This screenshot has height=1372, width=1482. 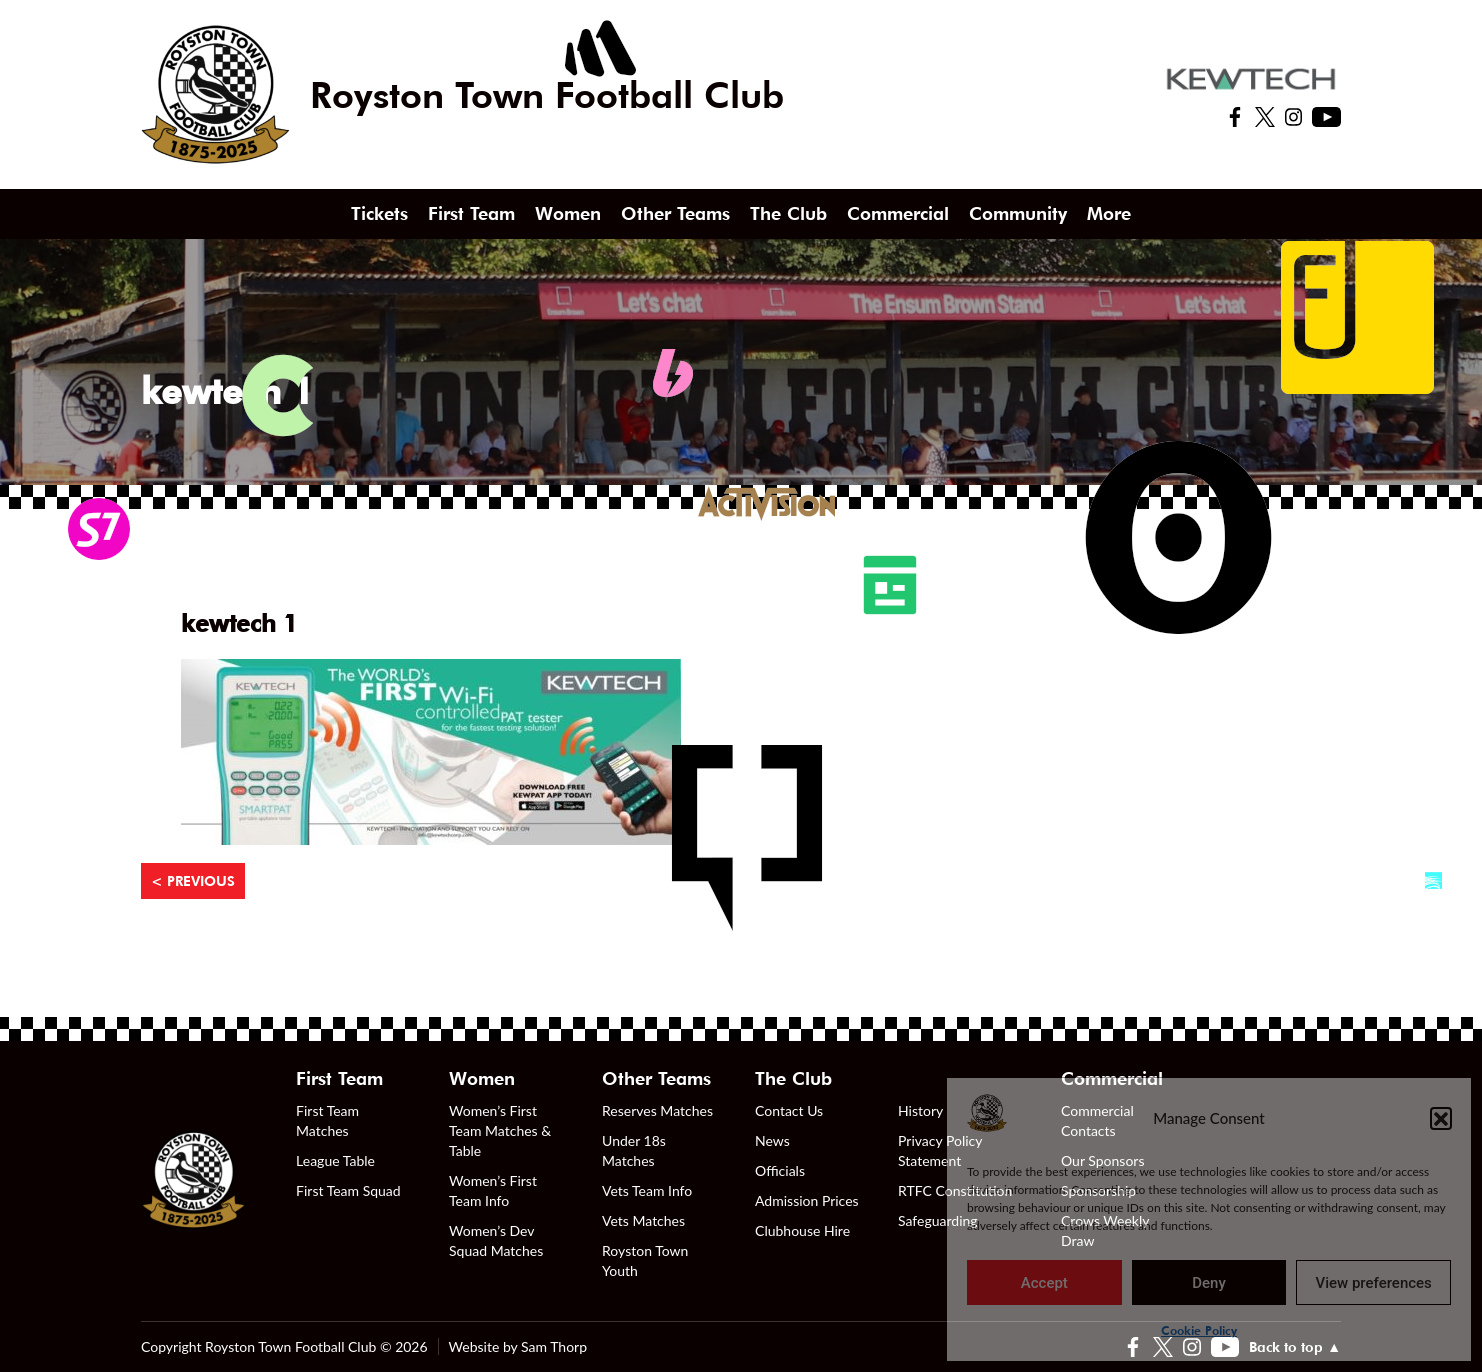 What do you see at coordinates (890, 585) in the screenshot?
I see `open Apple Pages document` at bounding box center [890, 585].